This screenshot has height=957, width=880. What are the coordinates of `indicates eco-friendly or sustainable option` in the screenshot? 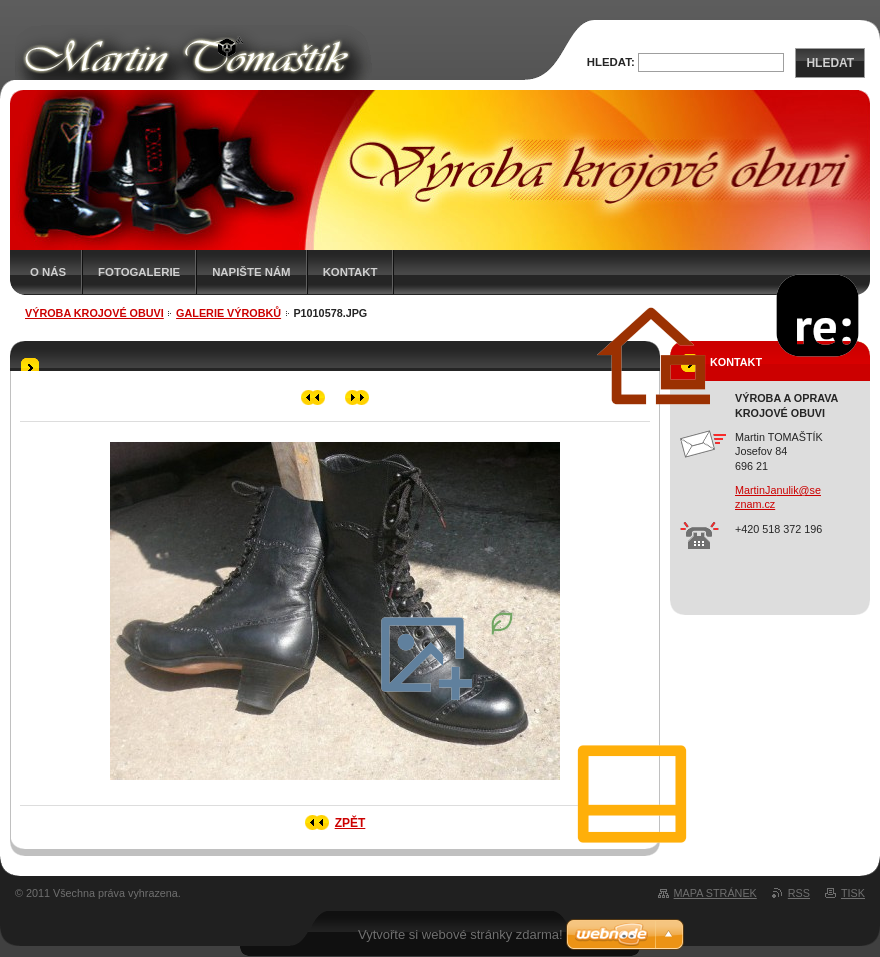 It's located at (502, 623).